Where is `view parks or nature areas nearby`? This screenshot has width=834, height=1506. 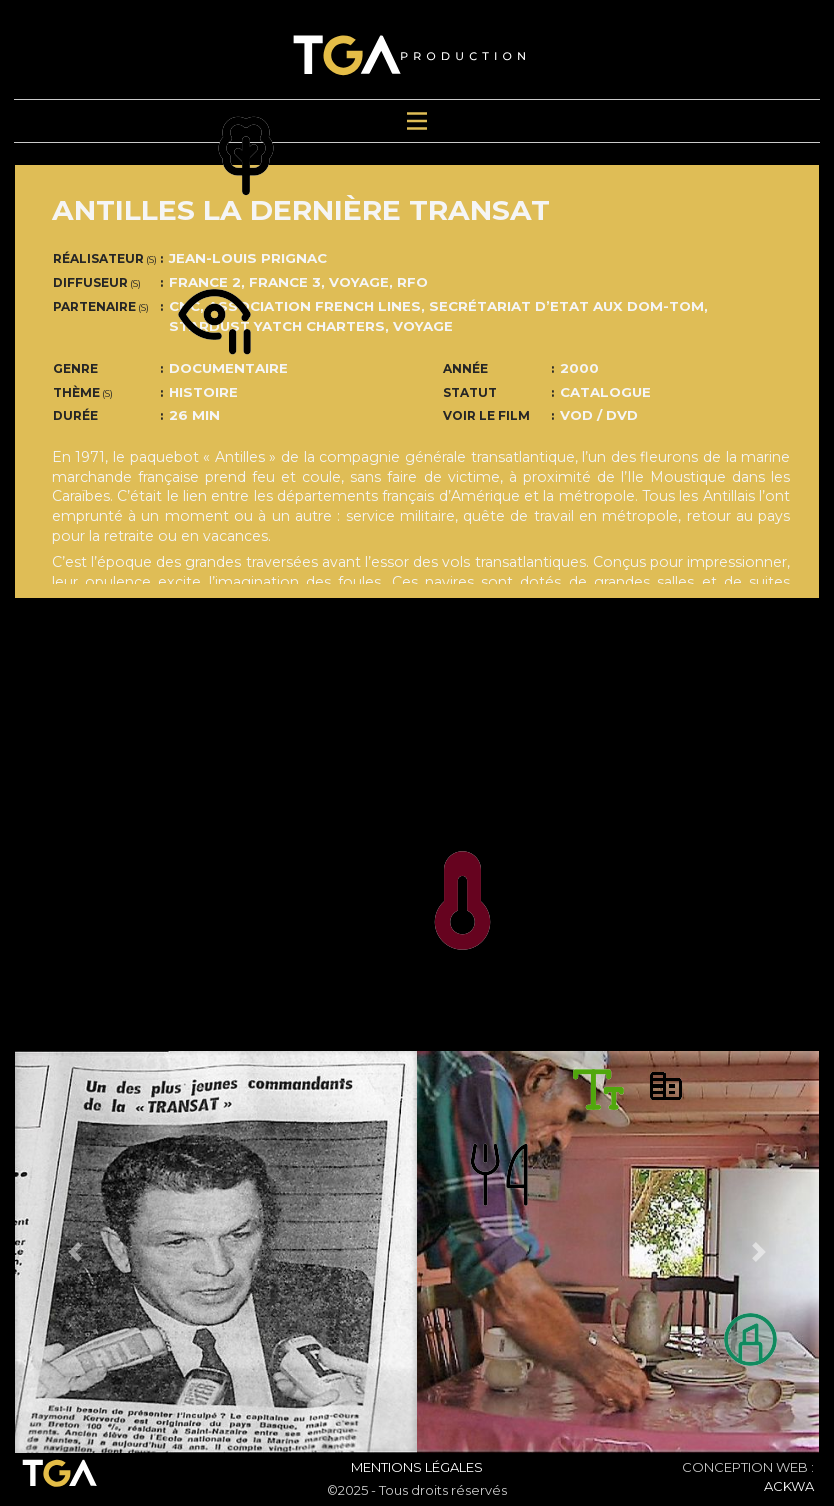
view parks or nature areas nearby is located at coordinates (246, 156).